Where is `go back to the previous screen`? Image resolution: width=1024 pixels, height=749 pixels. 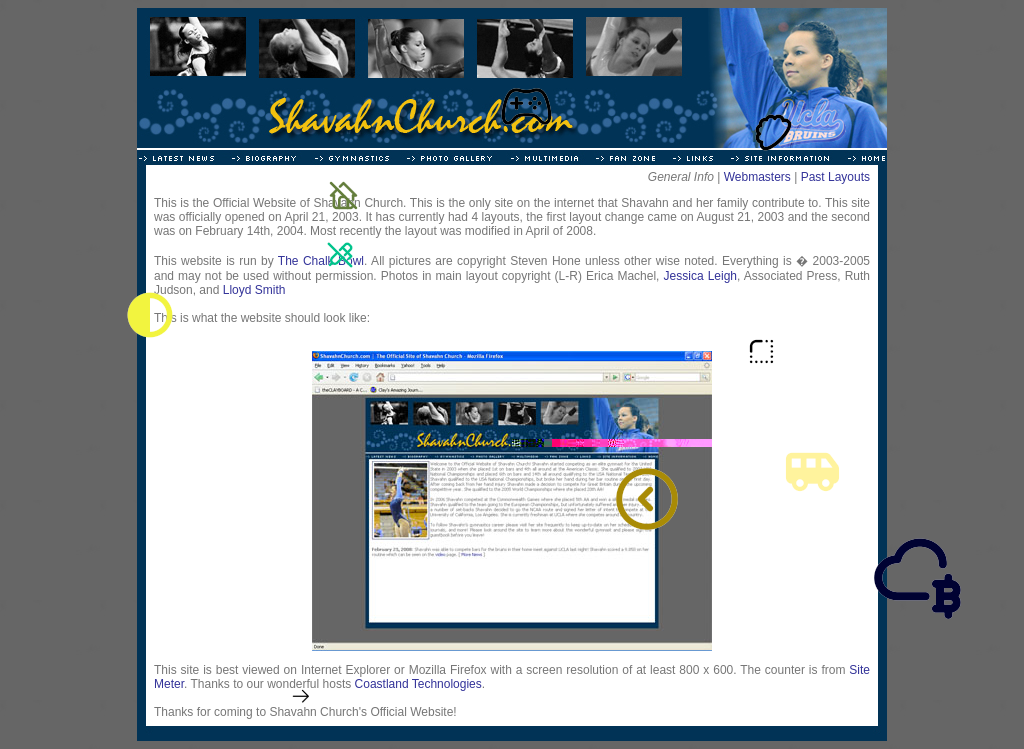 go back to the previous screen is located at coordinates (647, 499).